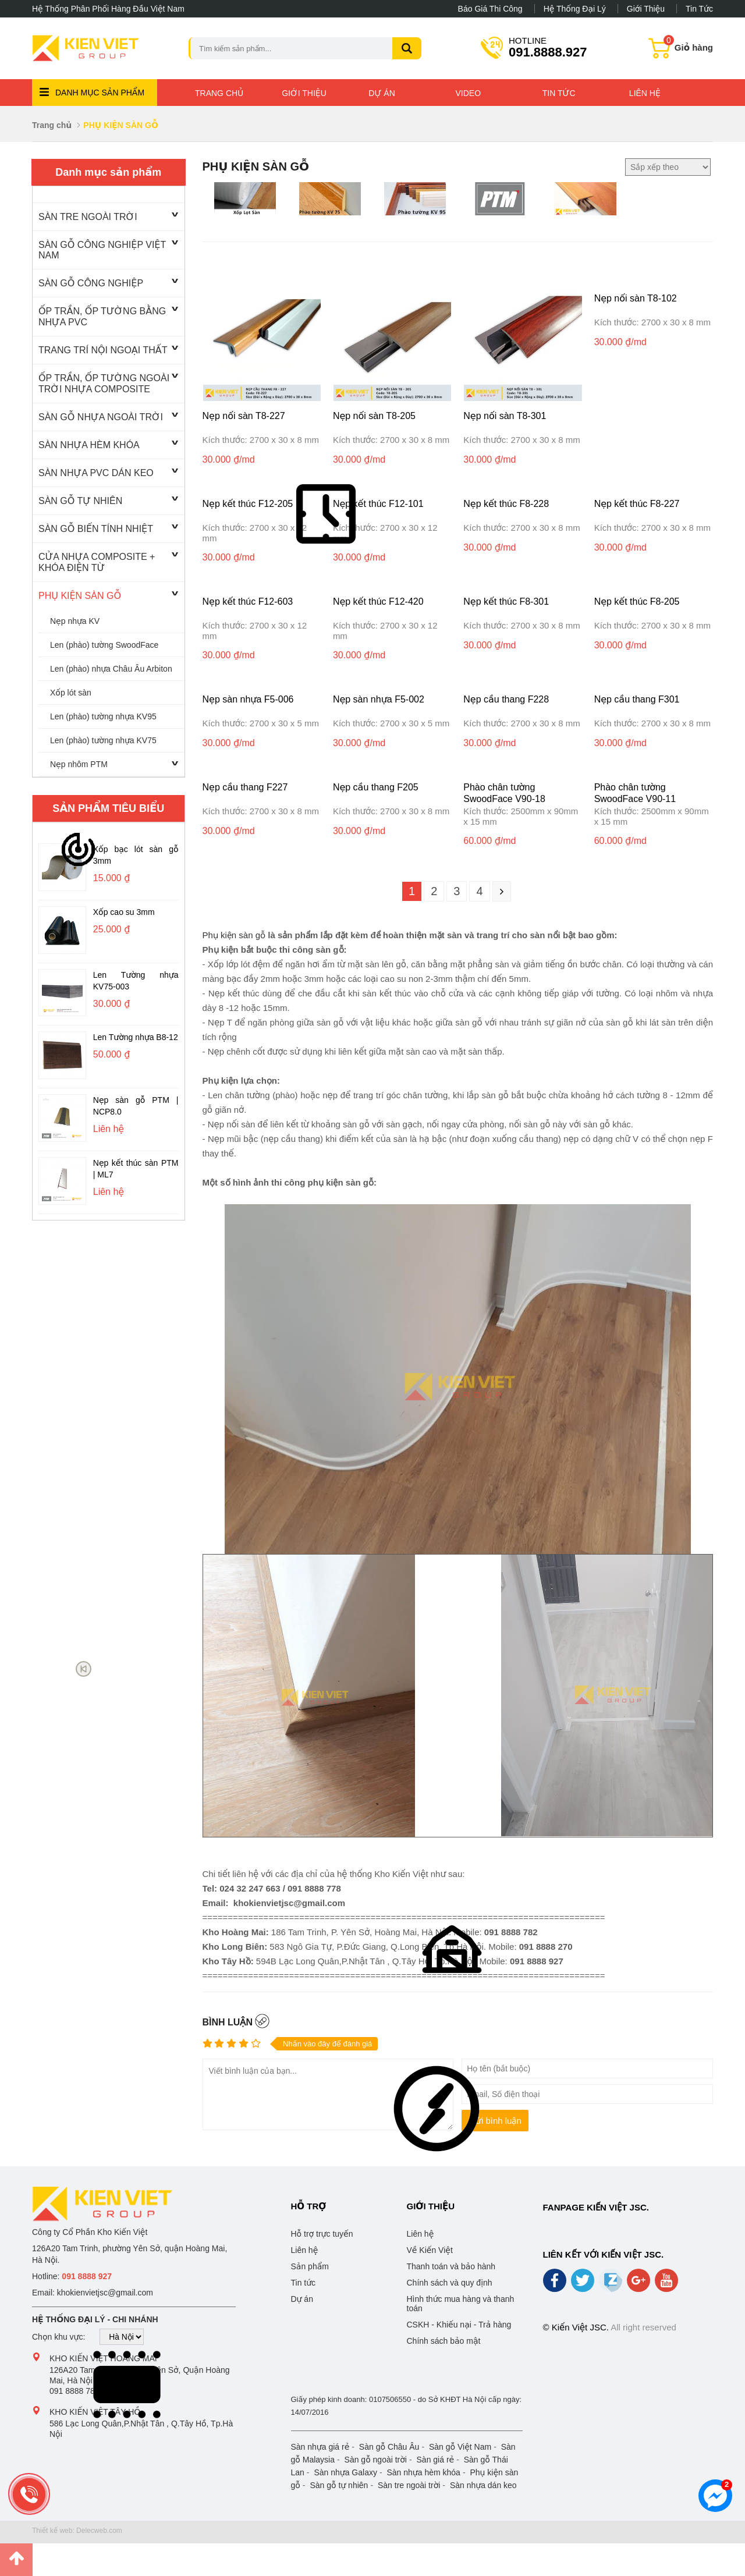  What do you see at coordinates (452, 1953) in the screenshot?
I see `access farm or agricultural settings` at bounding box center [452, 1953].